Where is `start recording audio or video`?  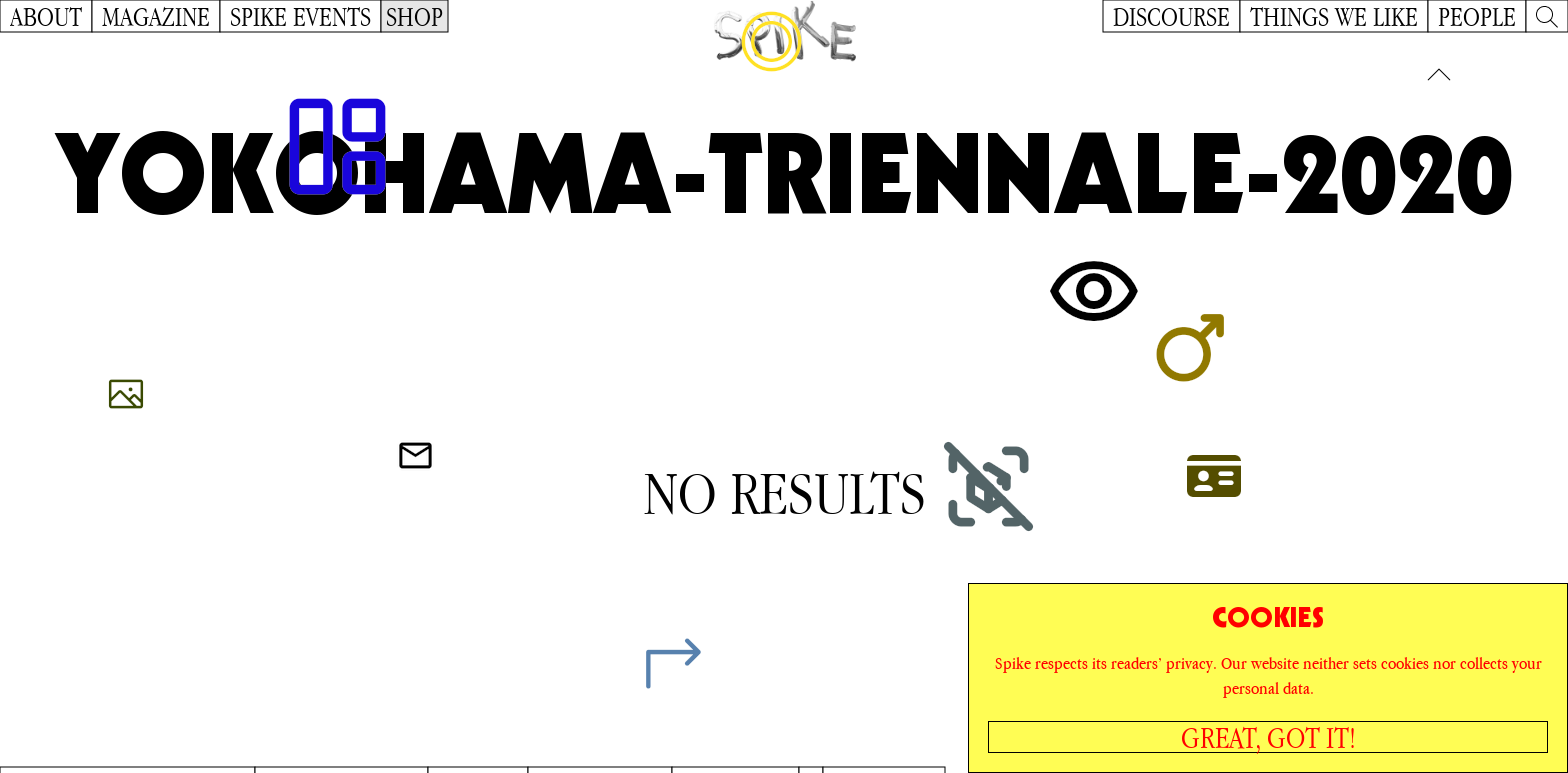
start recording audio or video is located at coordinates (771, 41).